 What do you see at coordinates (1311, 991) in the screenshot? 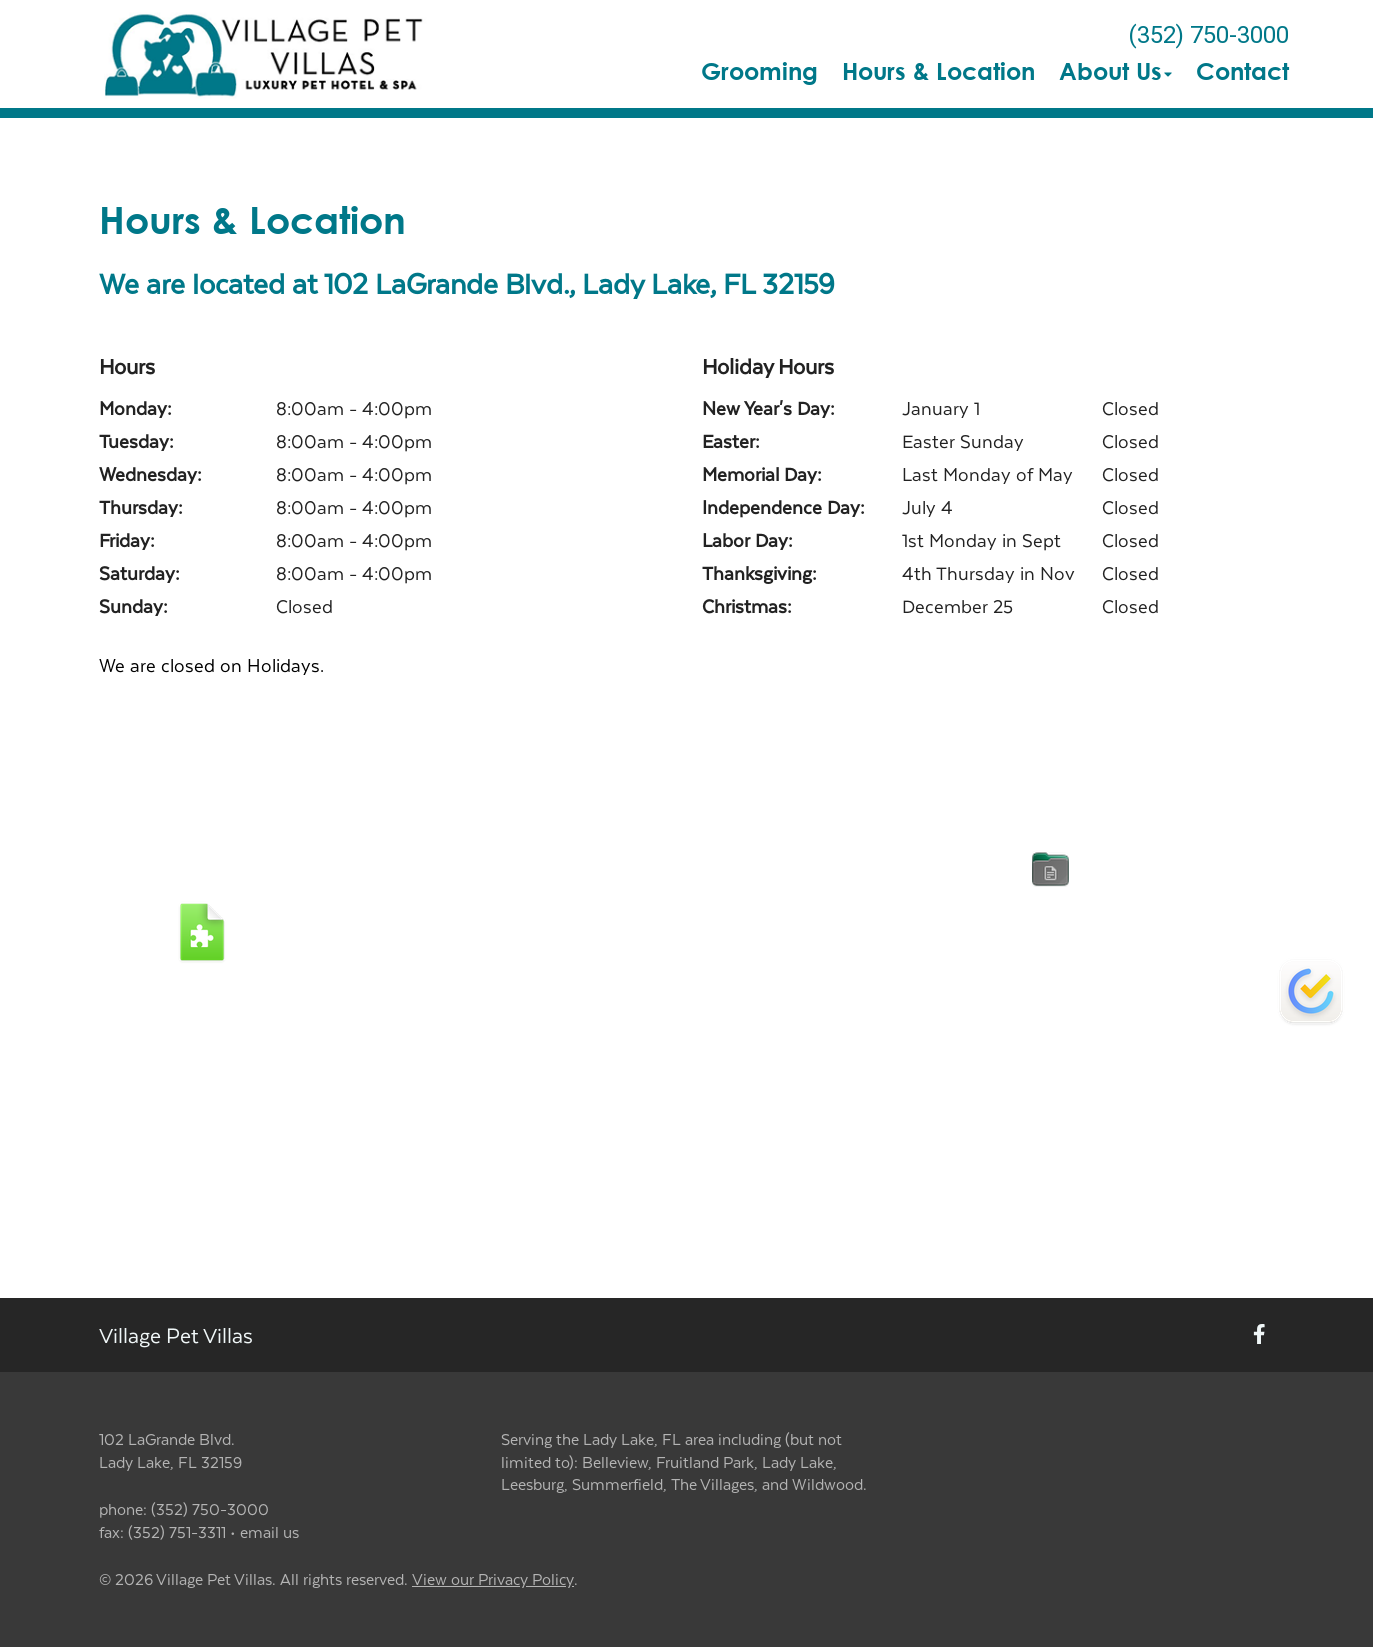
I see `open ticktick task manager app` at bounding box center [1311, 991].